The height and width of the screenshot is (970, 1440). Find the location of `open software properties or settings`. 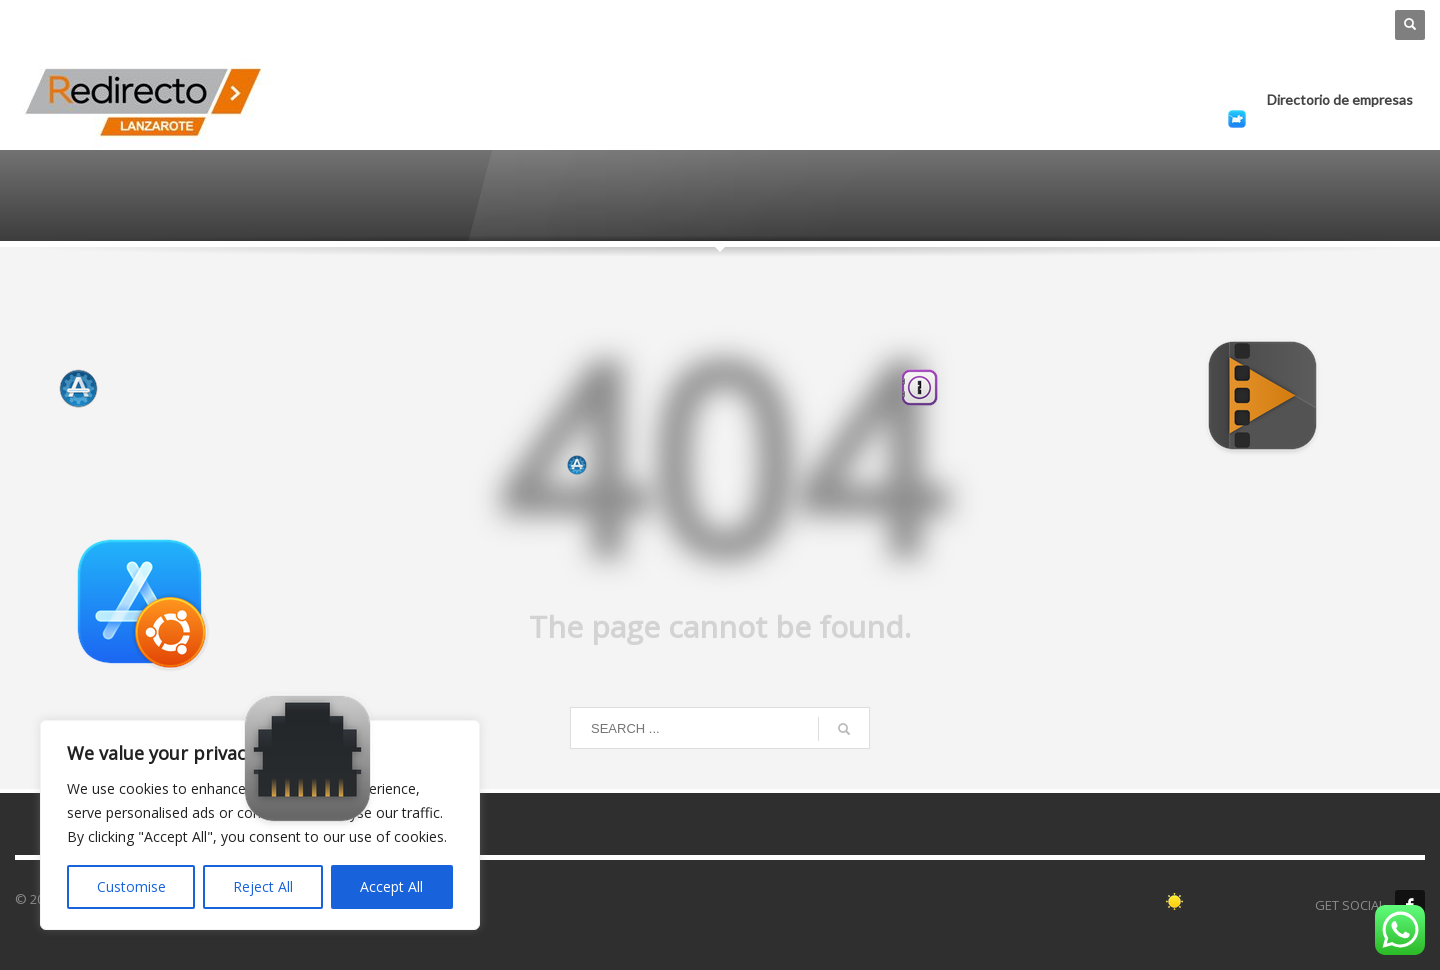

open software properties or settings is located at coordinates (577, 465).